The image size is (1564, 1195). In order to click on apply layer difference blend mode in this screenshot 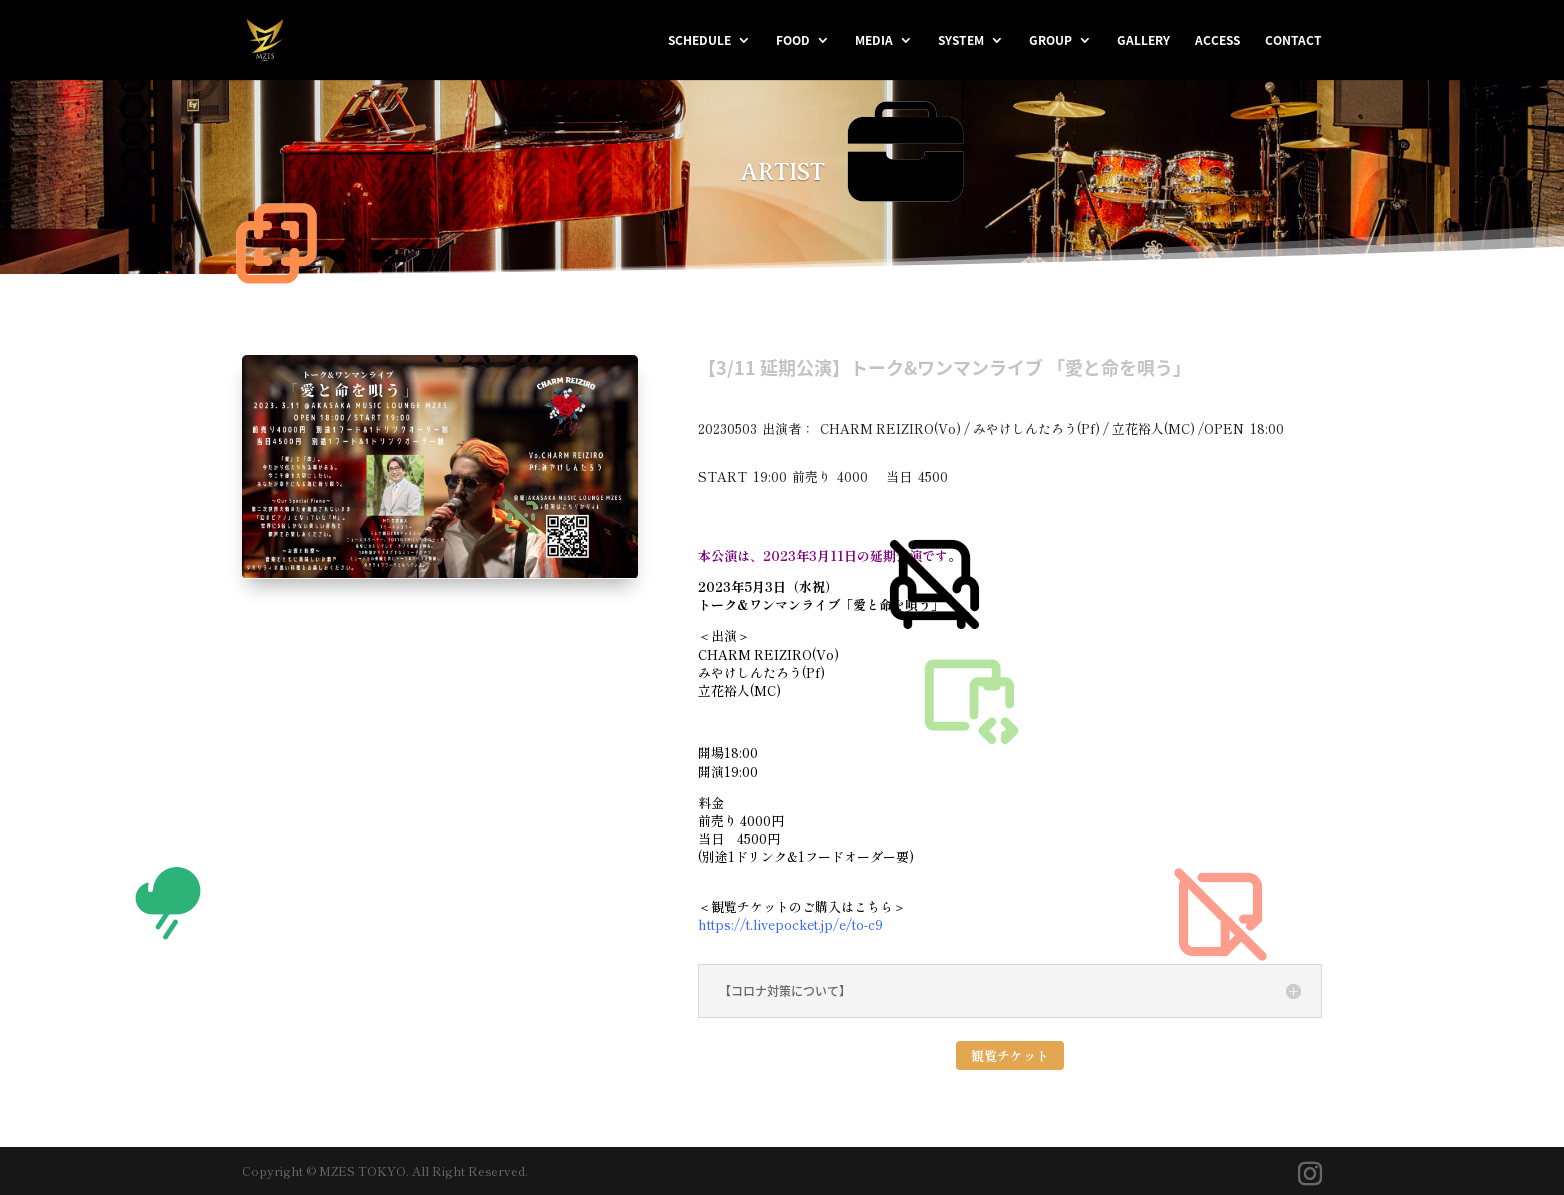, I will do `click(276, 243)`.